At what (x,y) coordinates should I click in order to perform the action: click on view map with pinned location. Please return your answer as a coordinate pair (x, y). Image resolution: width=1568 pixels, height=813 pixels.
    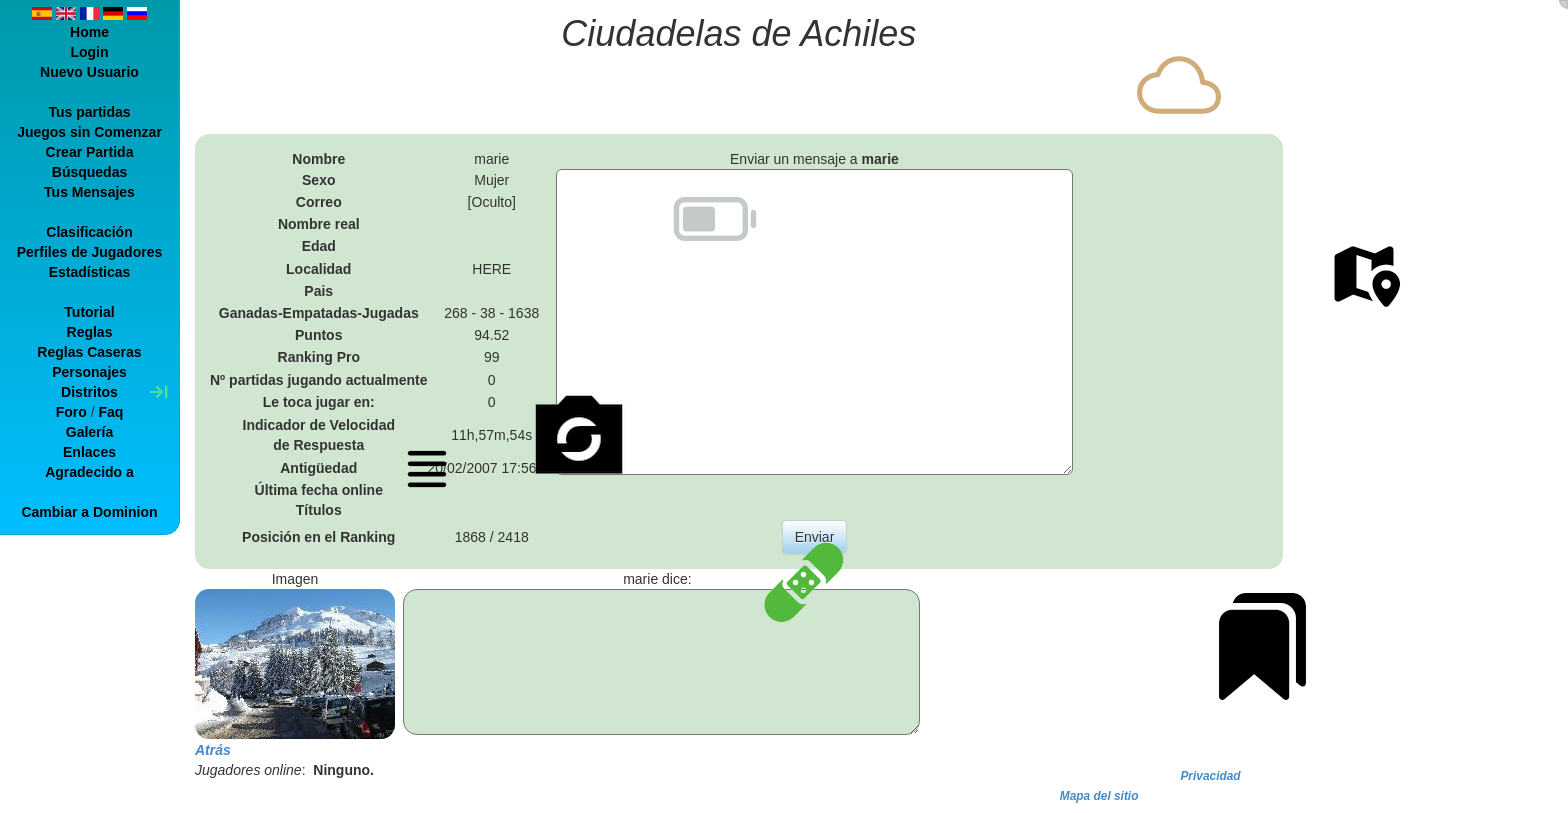
    Looking at the image, I should click on (1364, 274).